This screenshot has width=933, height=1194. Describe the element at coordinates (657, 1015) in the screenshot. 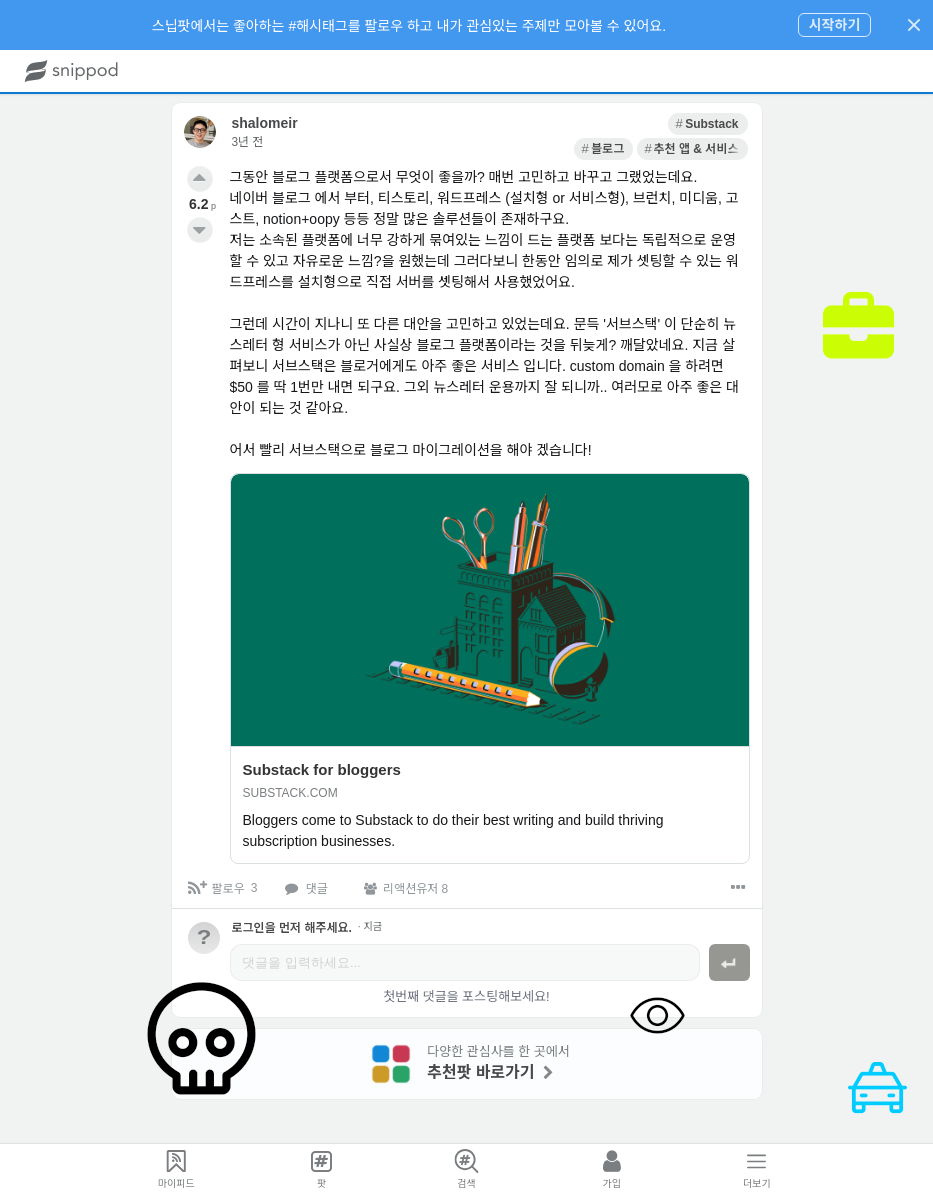

I see `view or preview content` at that location.